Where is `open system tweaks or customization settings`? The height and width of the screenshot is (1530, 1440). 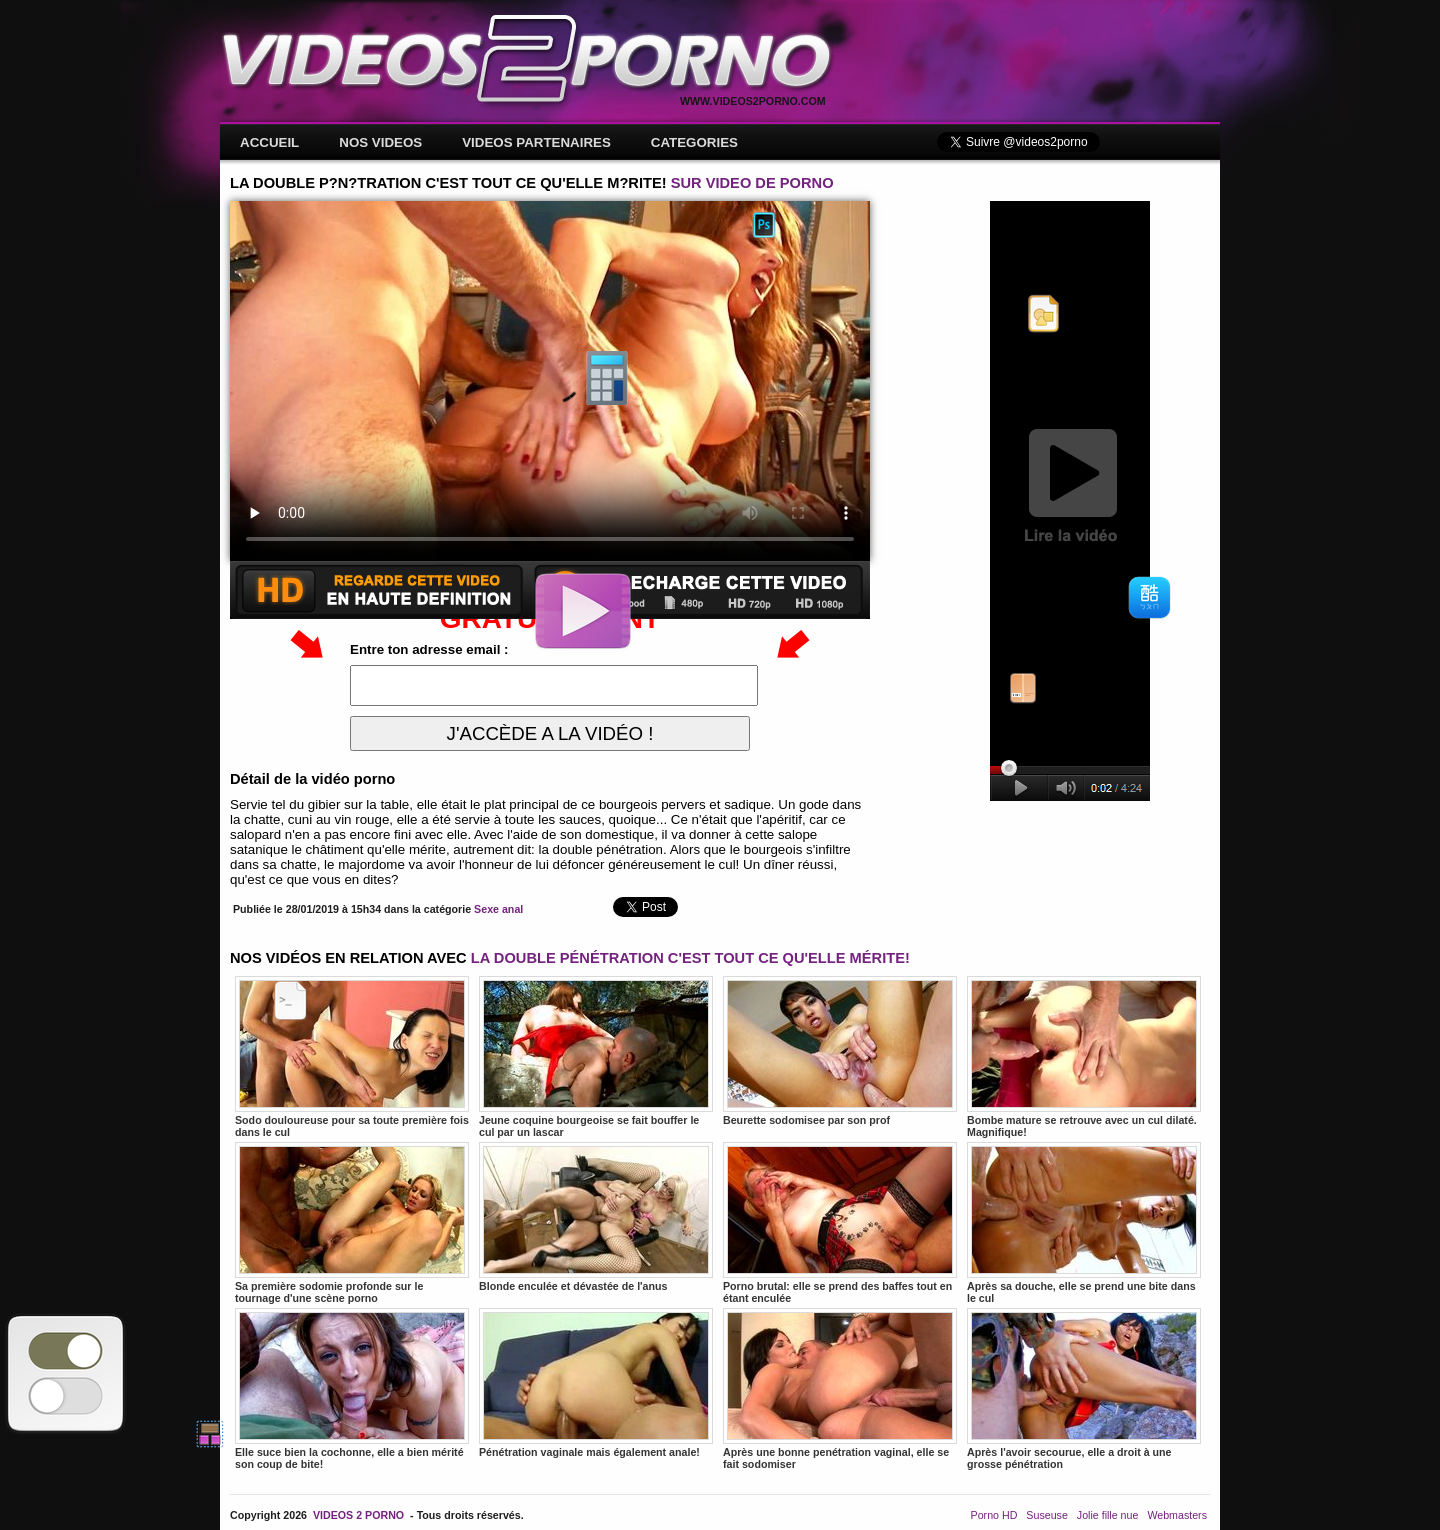
open system tweaks or customization settings is located at coordinates (65, 1373).